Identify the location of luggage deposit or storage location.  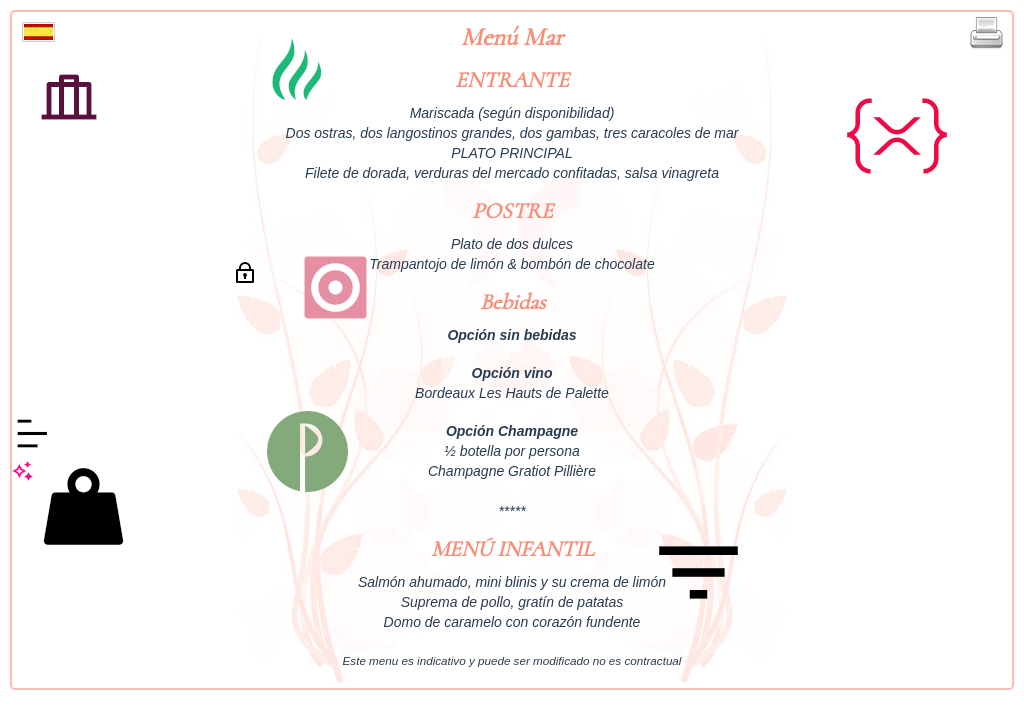
(69, 97).